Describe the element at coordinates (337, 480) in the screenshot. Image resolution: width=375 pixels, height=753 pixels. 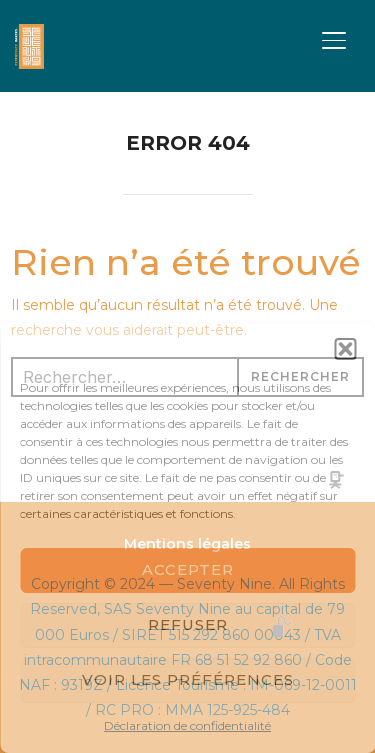
I see `configure network proxy settings` at that location.